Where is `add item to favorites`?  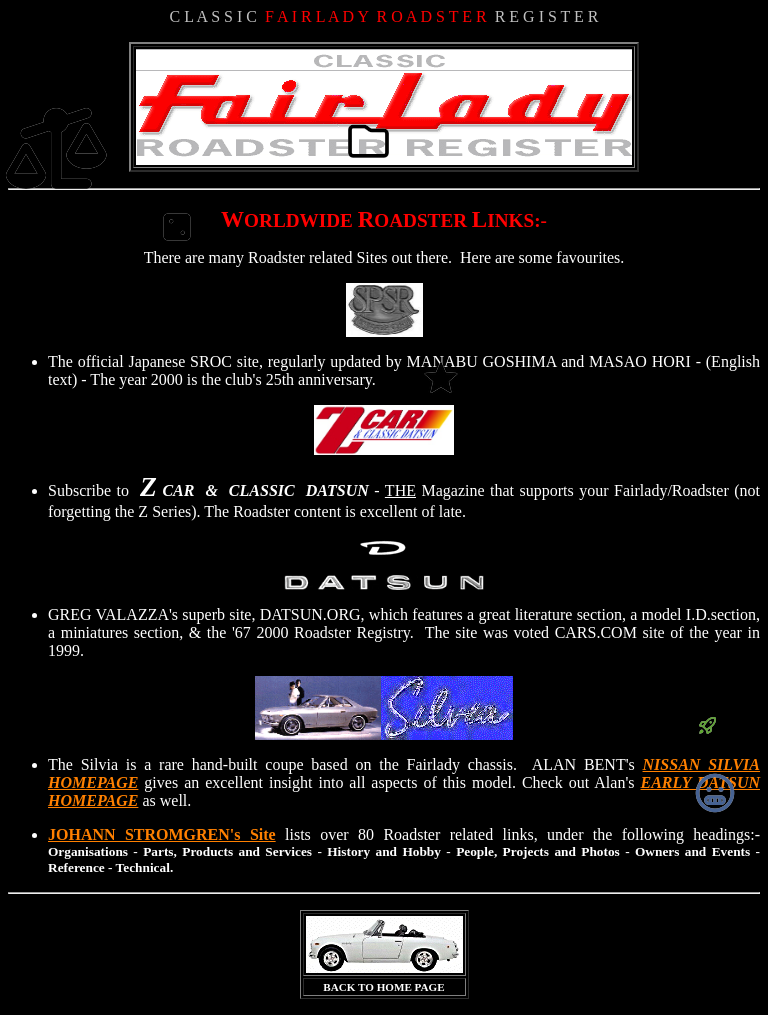
add item to favorites is located at coordinates (441, 378).